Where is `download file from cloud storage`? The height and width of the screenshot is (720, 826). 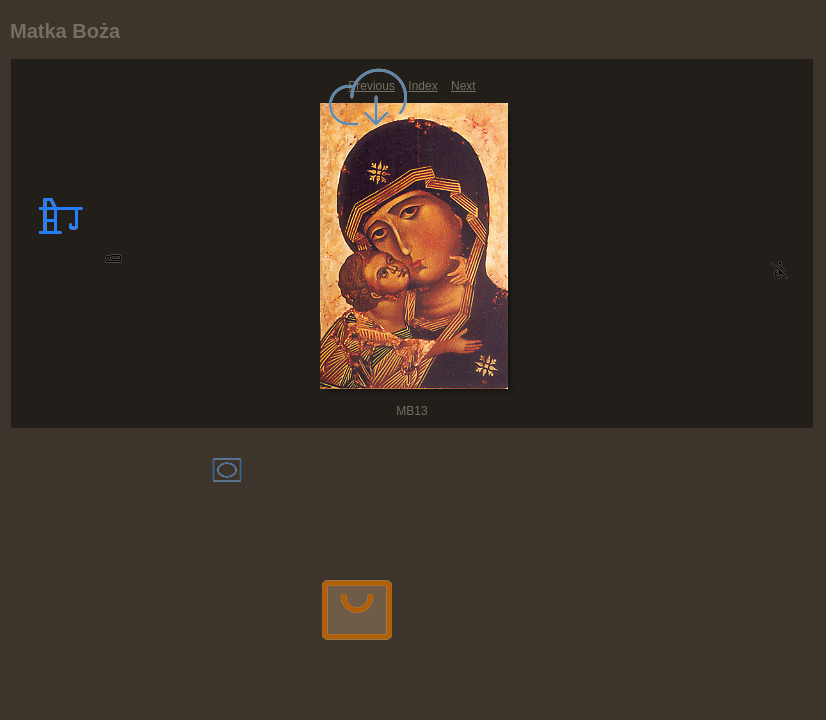
download file from cloud storage is located at coordinates (368, 97).